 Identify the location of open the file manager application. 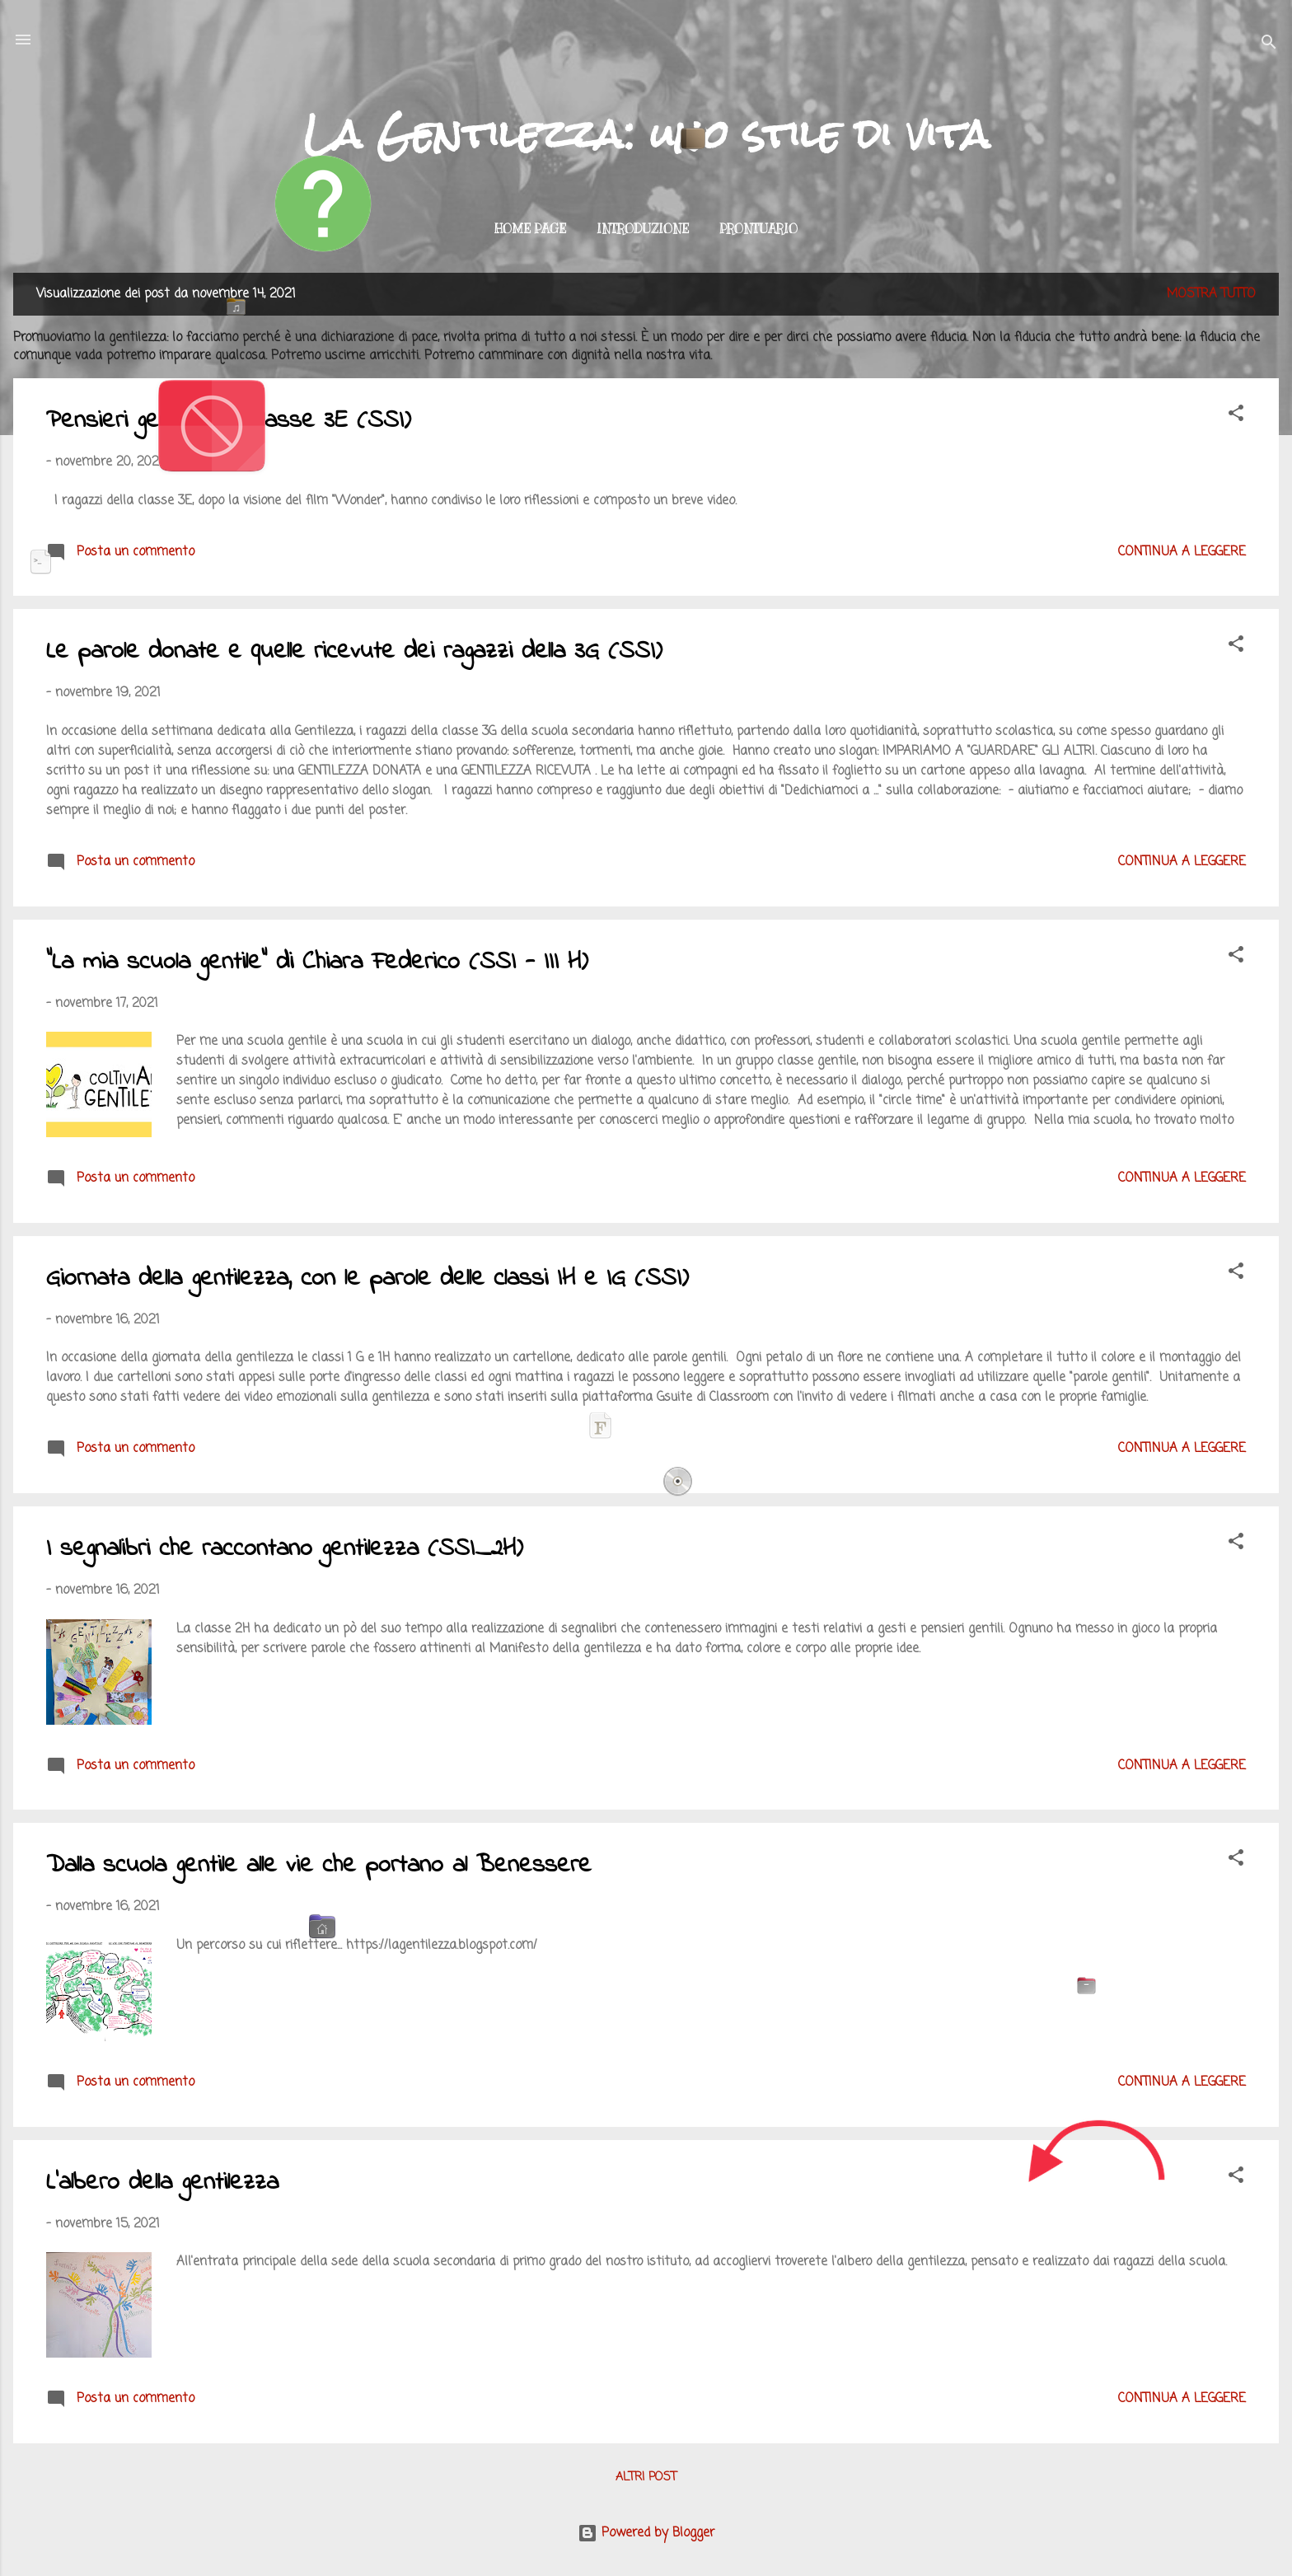
(1086, 1985).